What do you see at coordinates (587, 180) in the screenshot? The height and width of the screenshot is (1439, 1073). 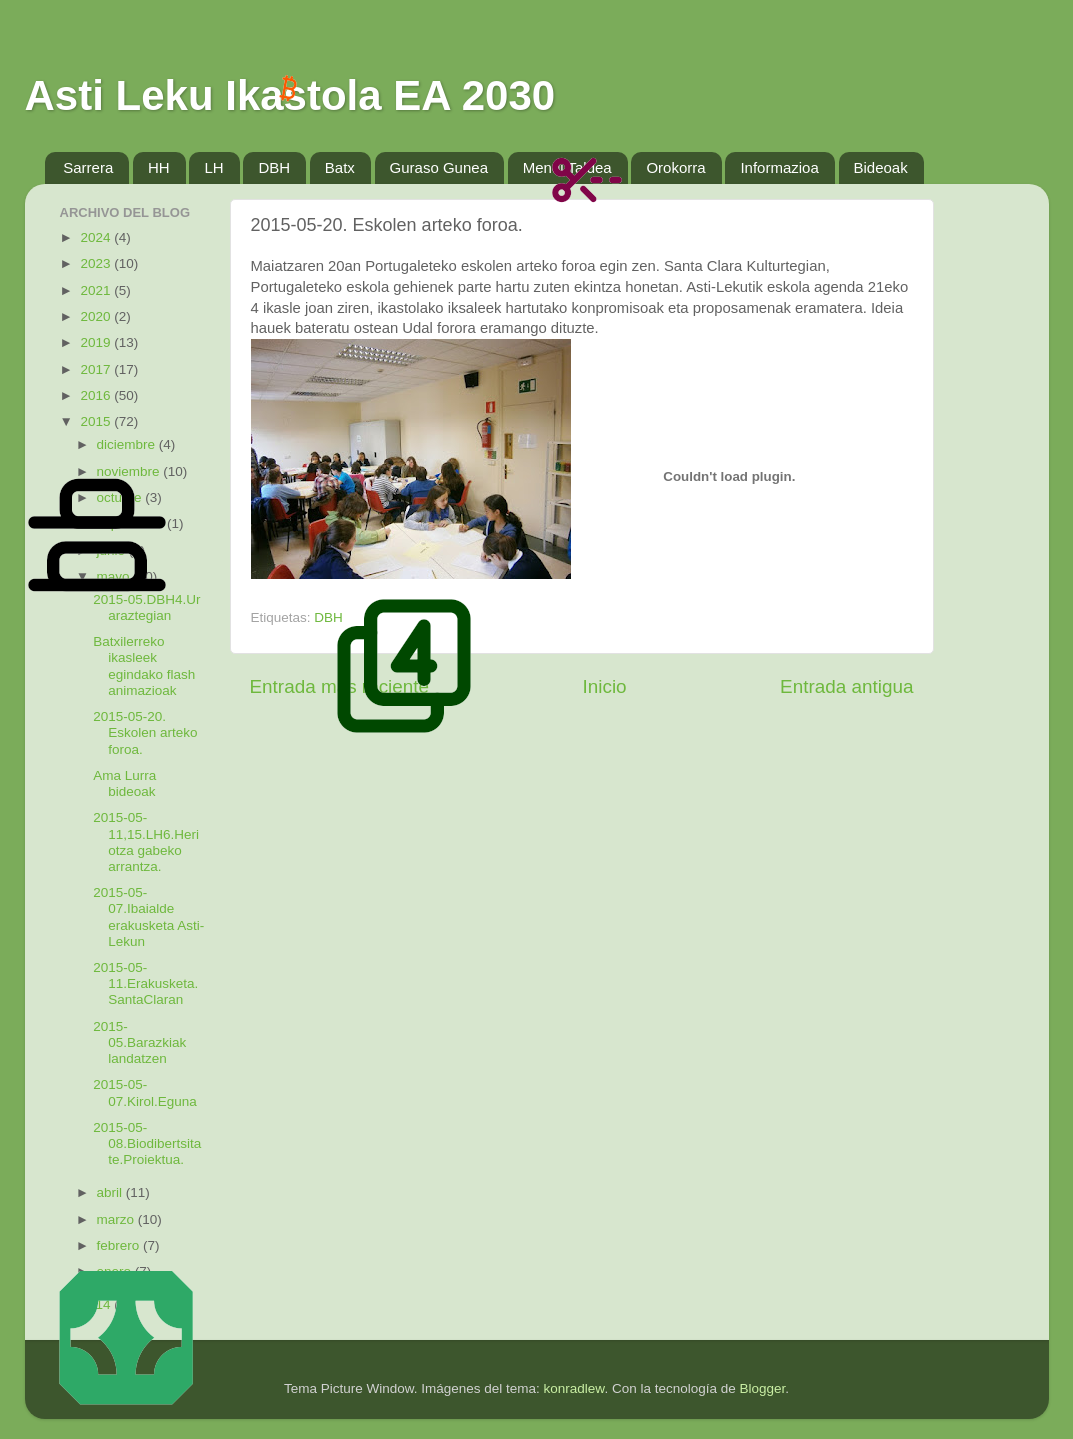 I see `cut along the dotted line` at bounding box center [587, 180].